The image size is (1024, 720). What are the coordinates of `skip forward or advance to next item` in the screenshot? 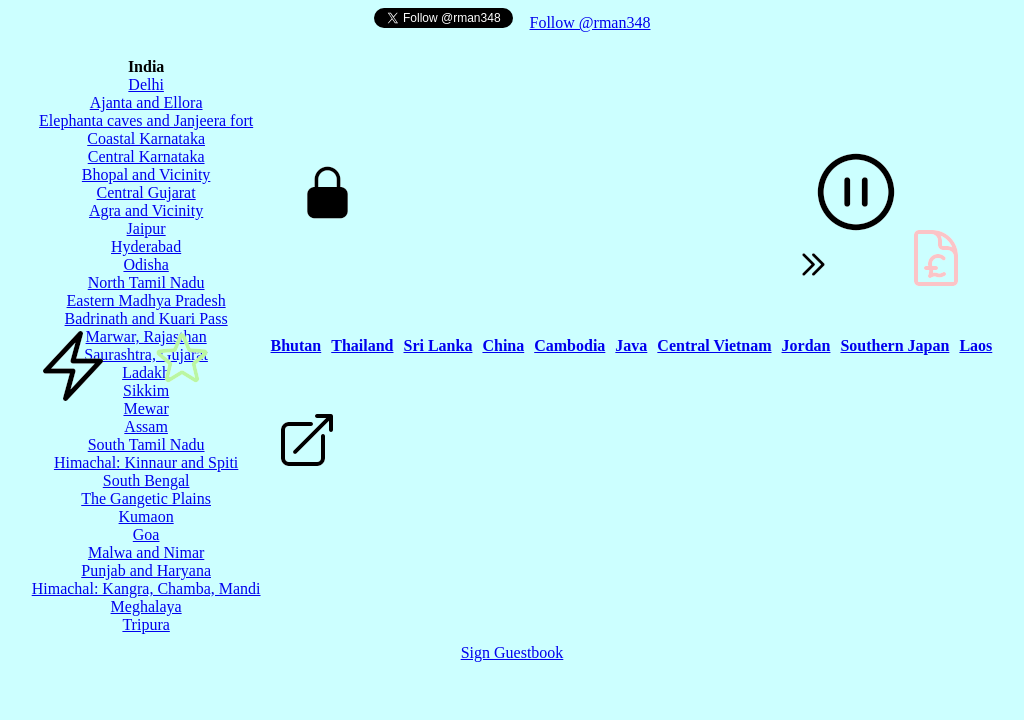 It's located at (812, 264).